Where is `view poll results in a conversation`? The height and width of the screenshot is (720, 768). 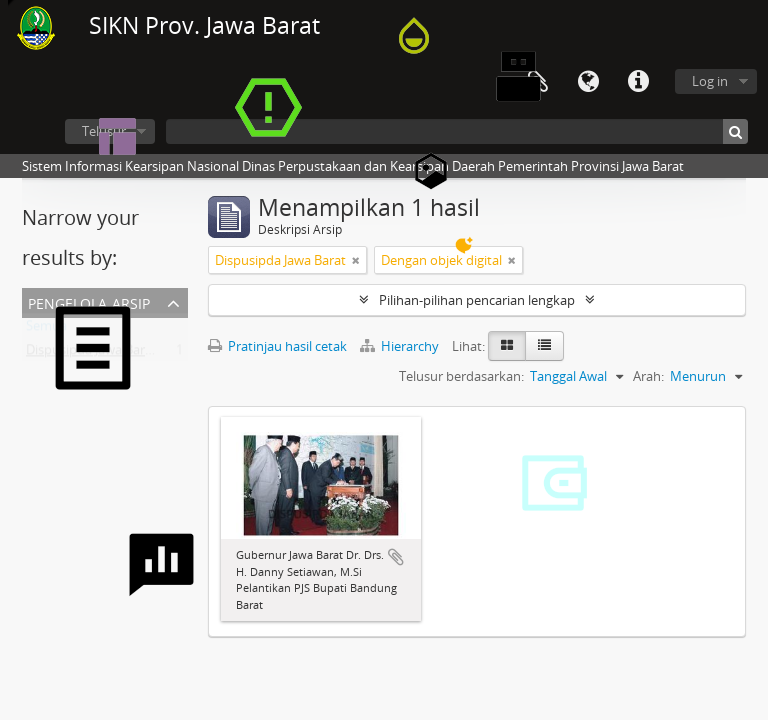
view poll results in a conversation is located at coordinates (161, 562).